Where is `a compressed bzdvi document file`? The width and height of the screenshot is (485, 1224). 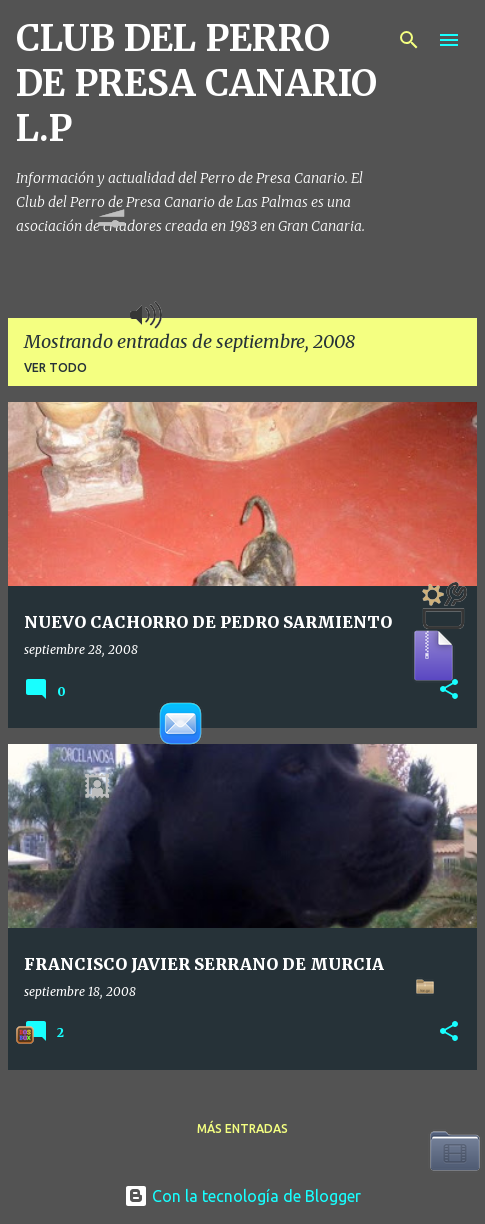
a compressed bzdvi document file is located at coordinates (433, 656).